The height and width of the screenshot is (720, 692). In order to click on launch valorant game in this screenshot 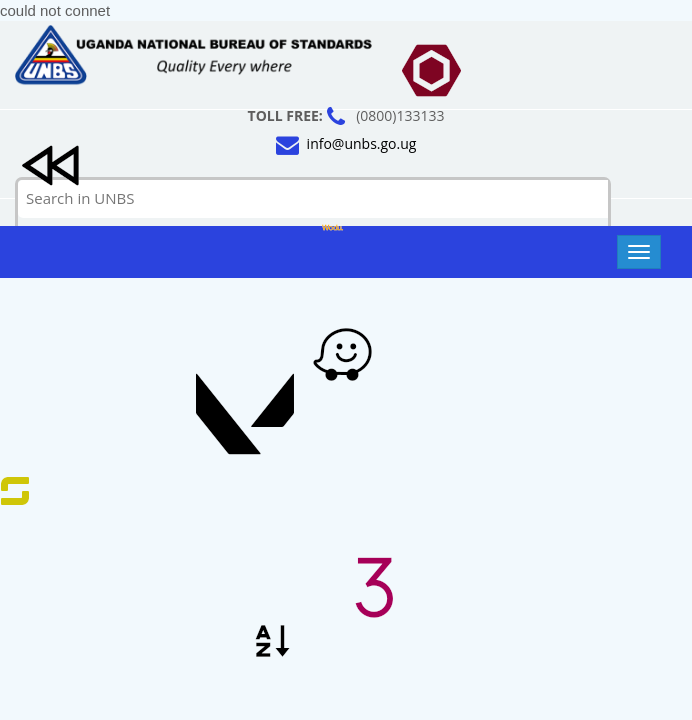, I will do `click(245, 414)`.